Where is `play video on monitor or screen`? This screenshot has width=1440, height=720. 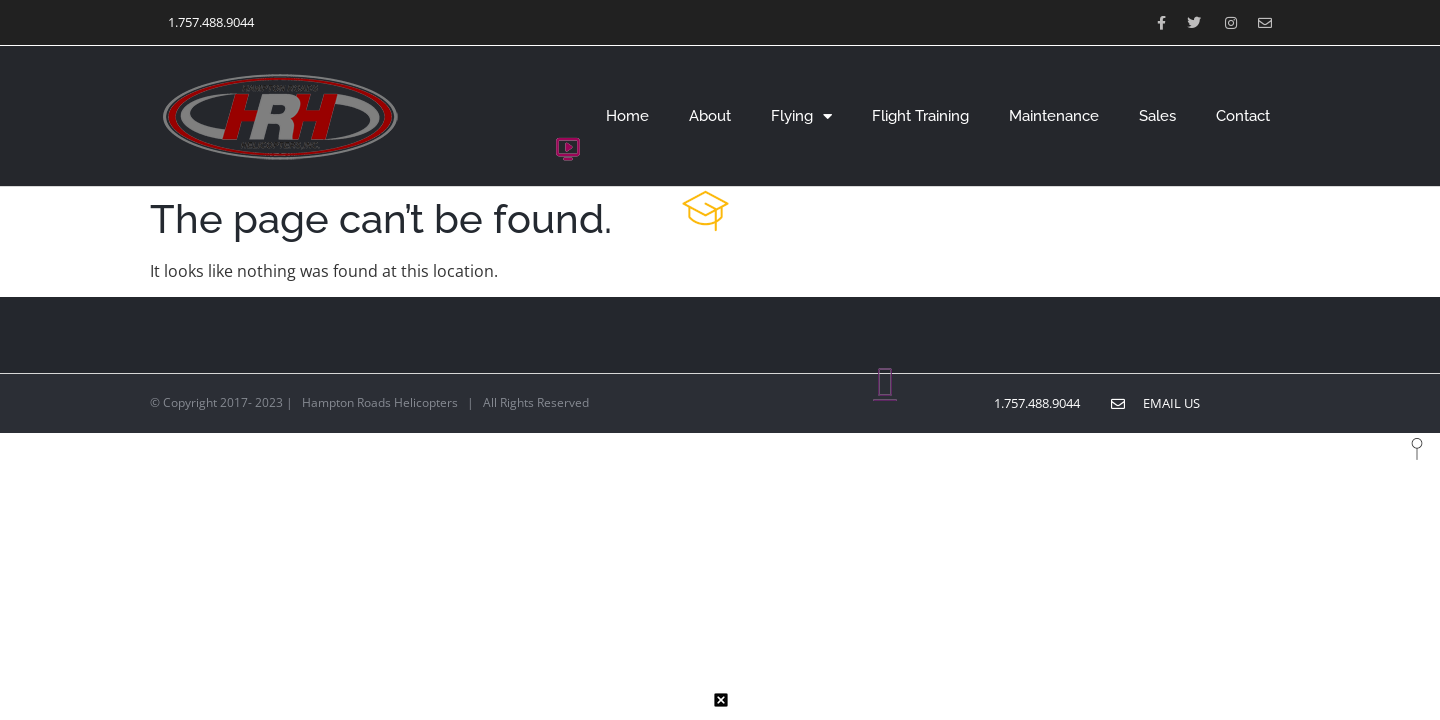 play video on monitor or screen is located at coordinates (568, 148).